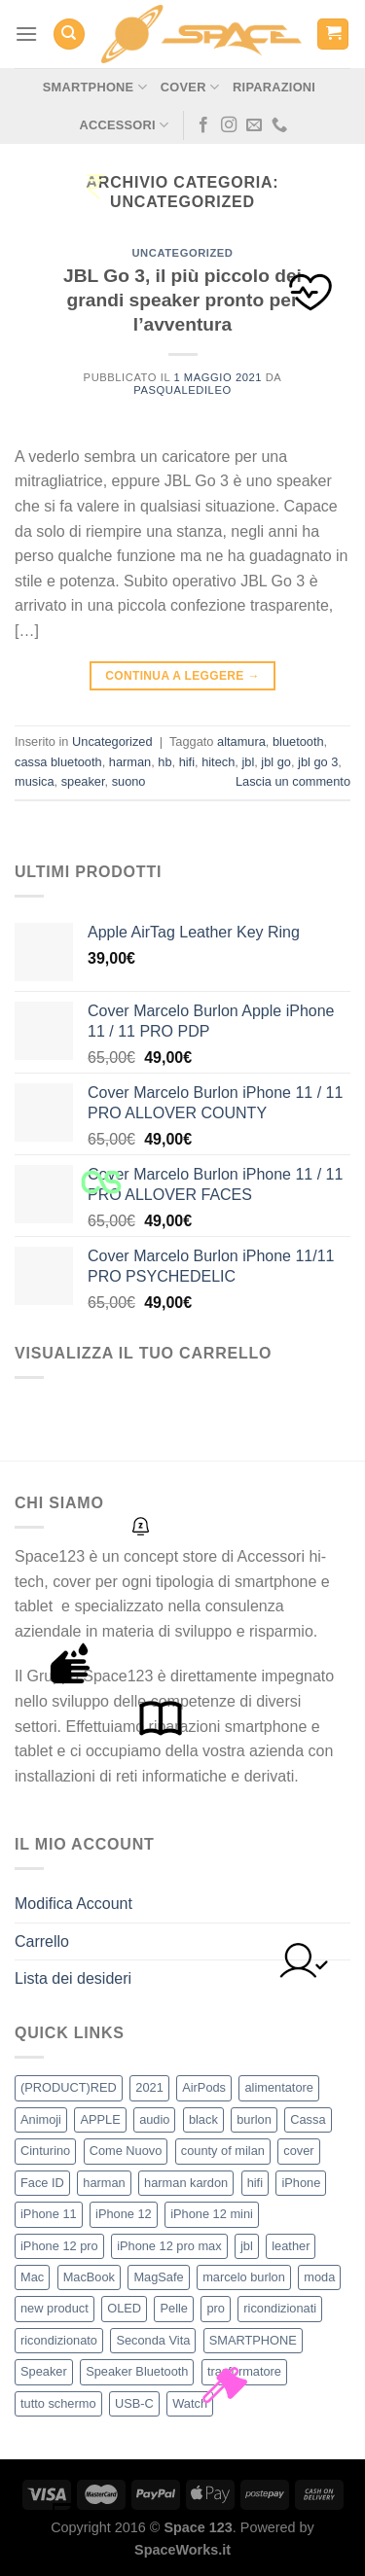 The image size is (365, 2576). I want to click on access desktop or computer settings, so click(63, 2512).